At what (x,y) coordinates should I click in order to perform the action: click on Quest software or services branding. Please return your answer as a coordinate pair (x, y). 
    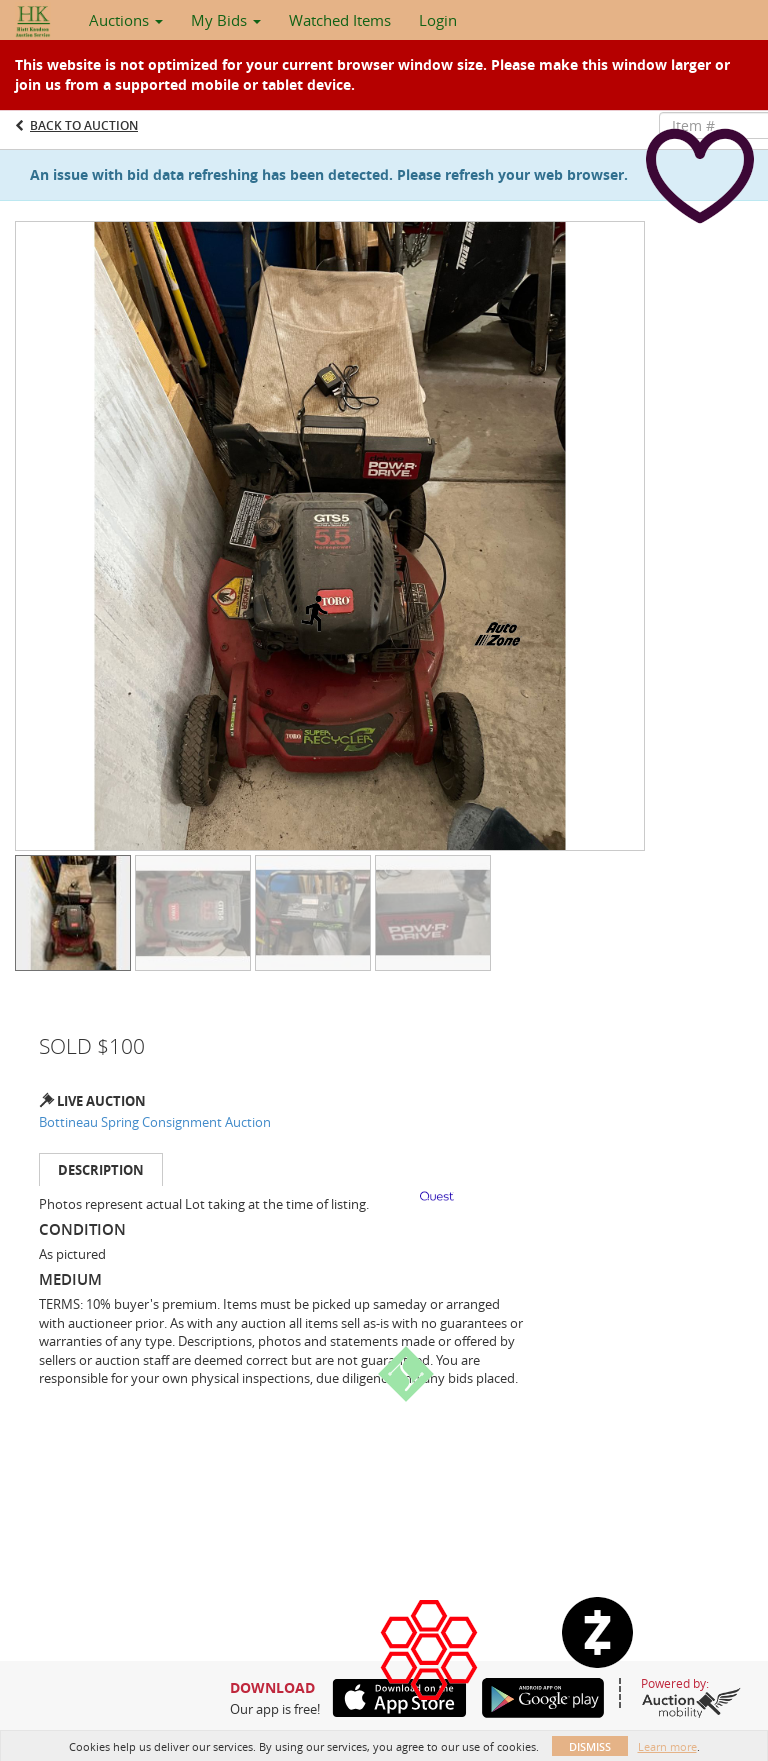
    Looking at the image, I should click on (437, 1196).